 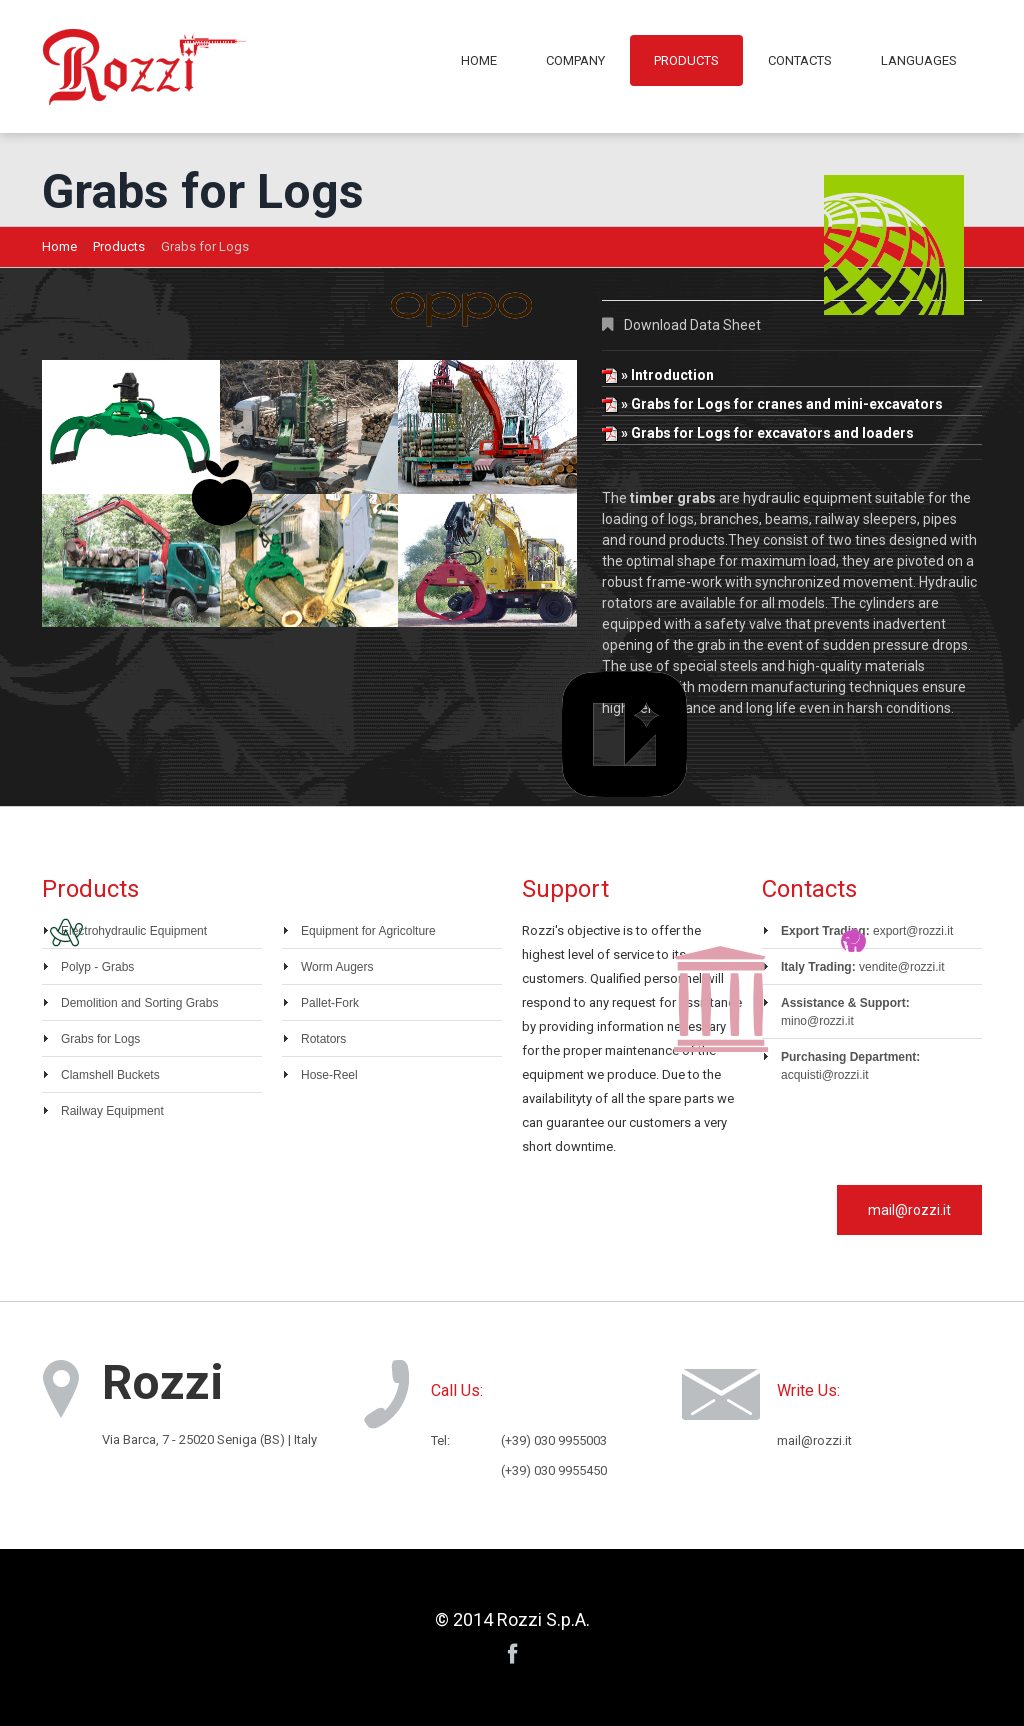 I want to click on visit the Internet Archive website, so click(x=721, y=999).